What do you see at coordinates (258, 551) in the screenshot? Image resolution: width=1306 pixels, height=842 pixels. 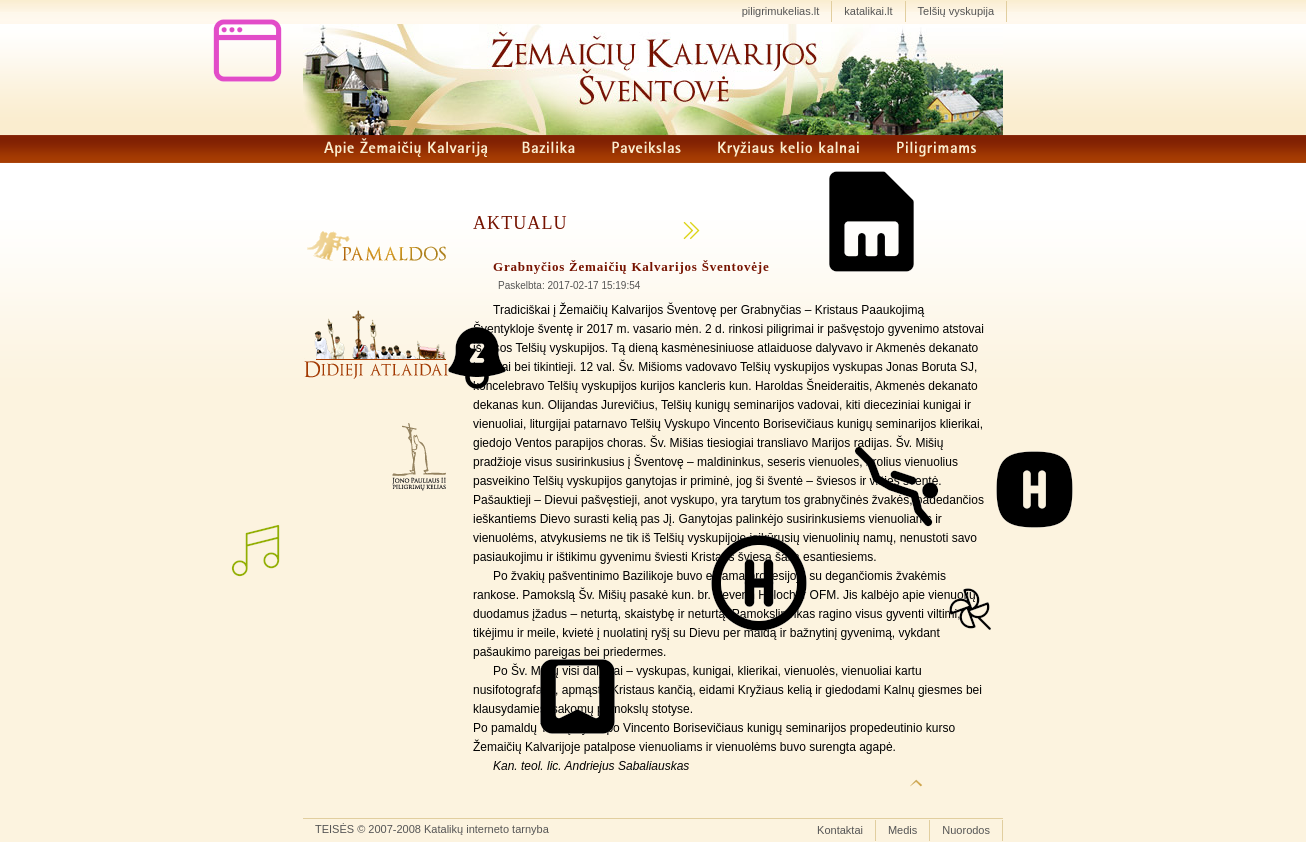 I see `access music or audio player` at bounding box center [258, 551].